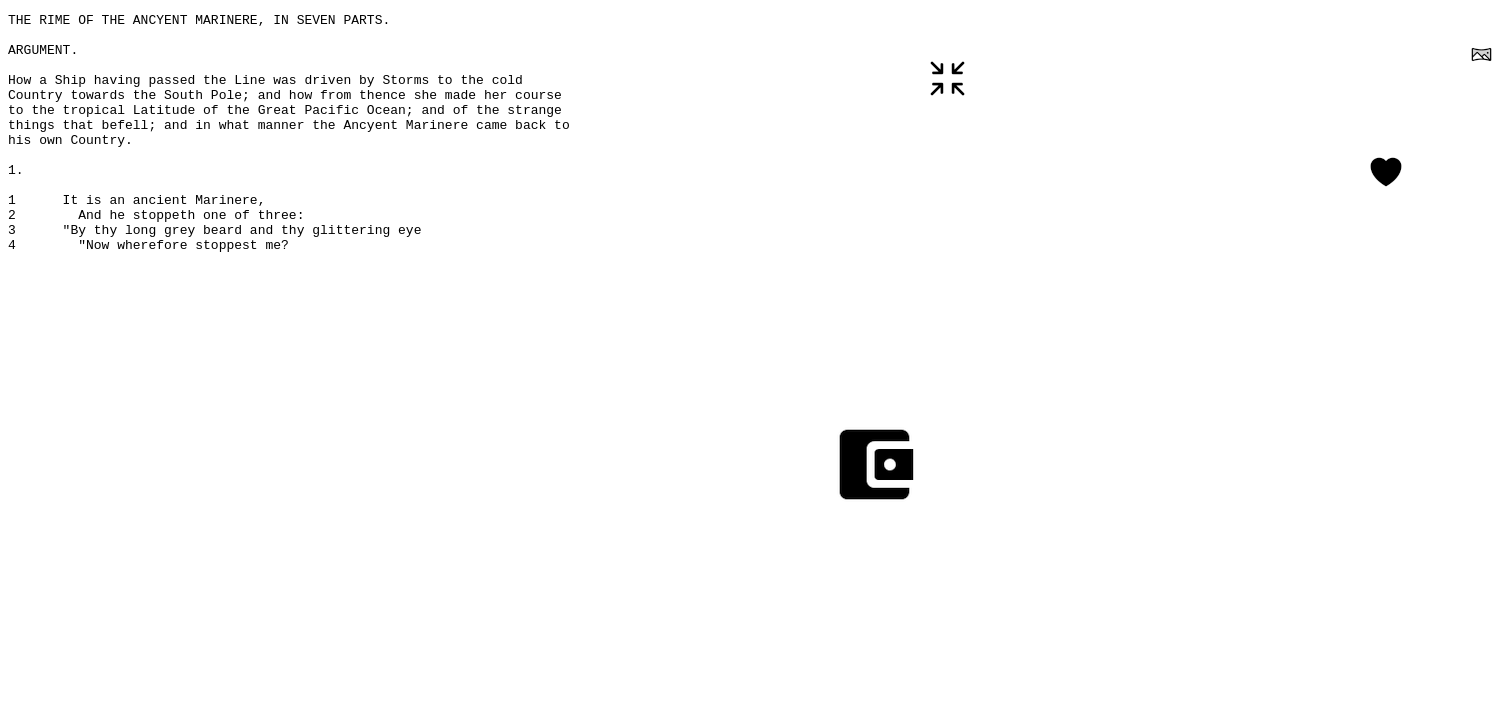  Describe the element at coordinates (1386, 172) in the screenshot. I see `add to favorites` at that location.